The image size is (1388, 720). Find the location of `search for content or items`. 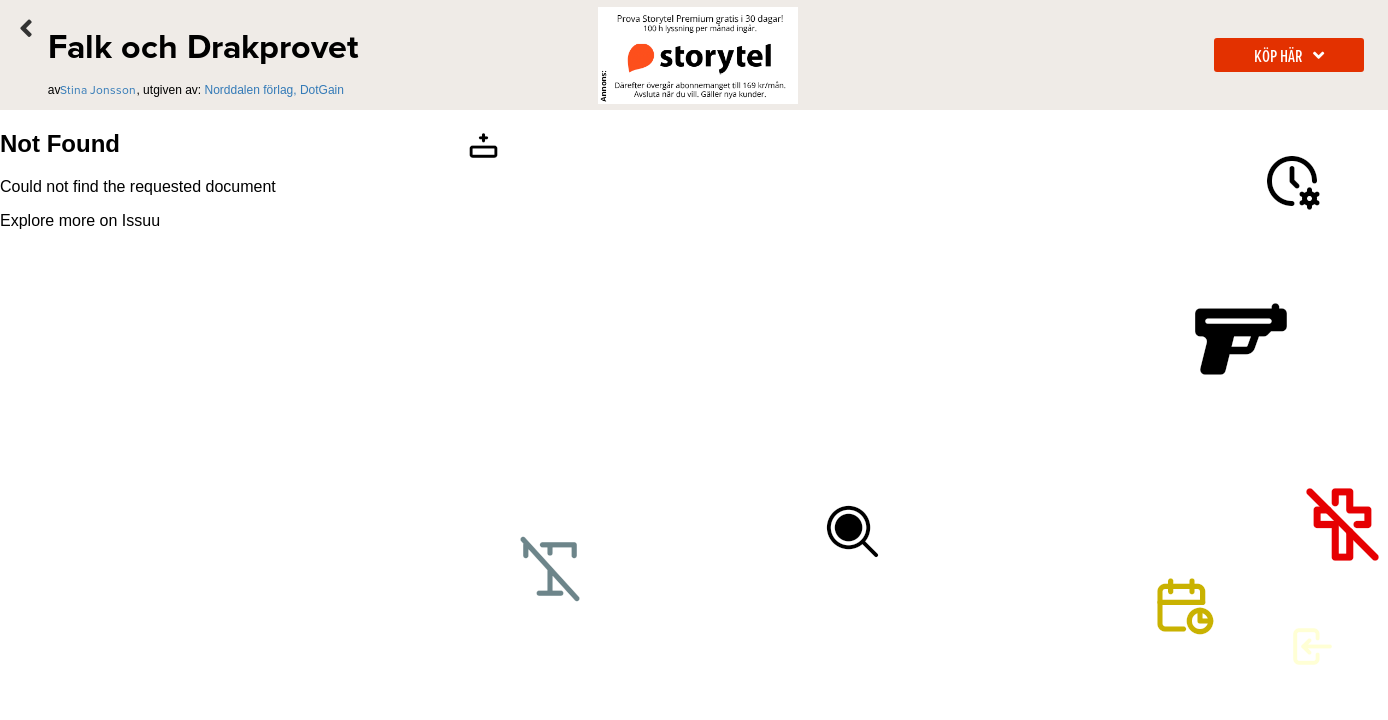

search for content or items is located at coordinates (852, 531).